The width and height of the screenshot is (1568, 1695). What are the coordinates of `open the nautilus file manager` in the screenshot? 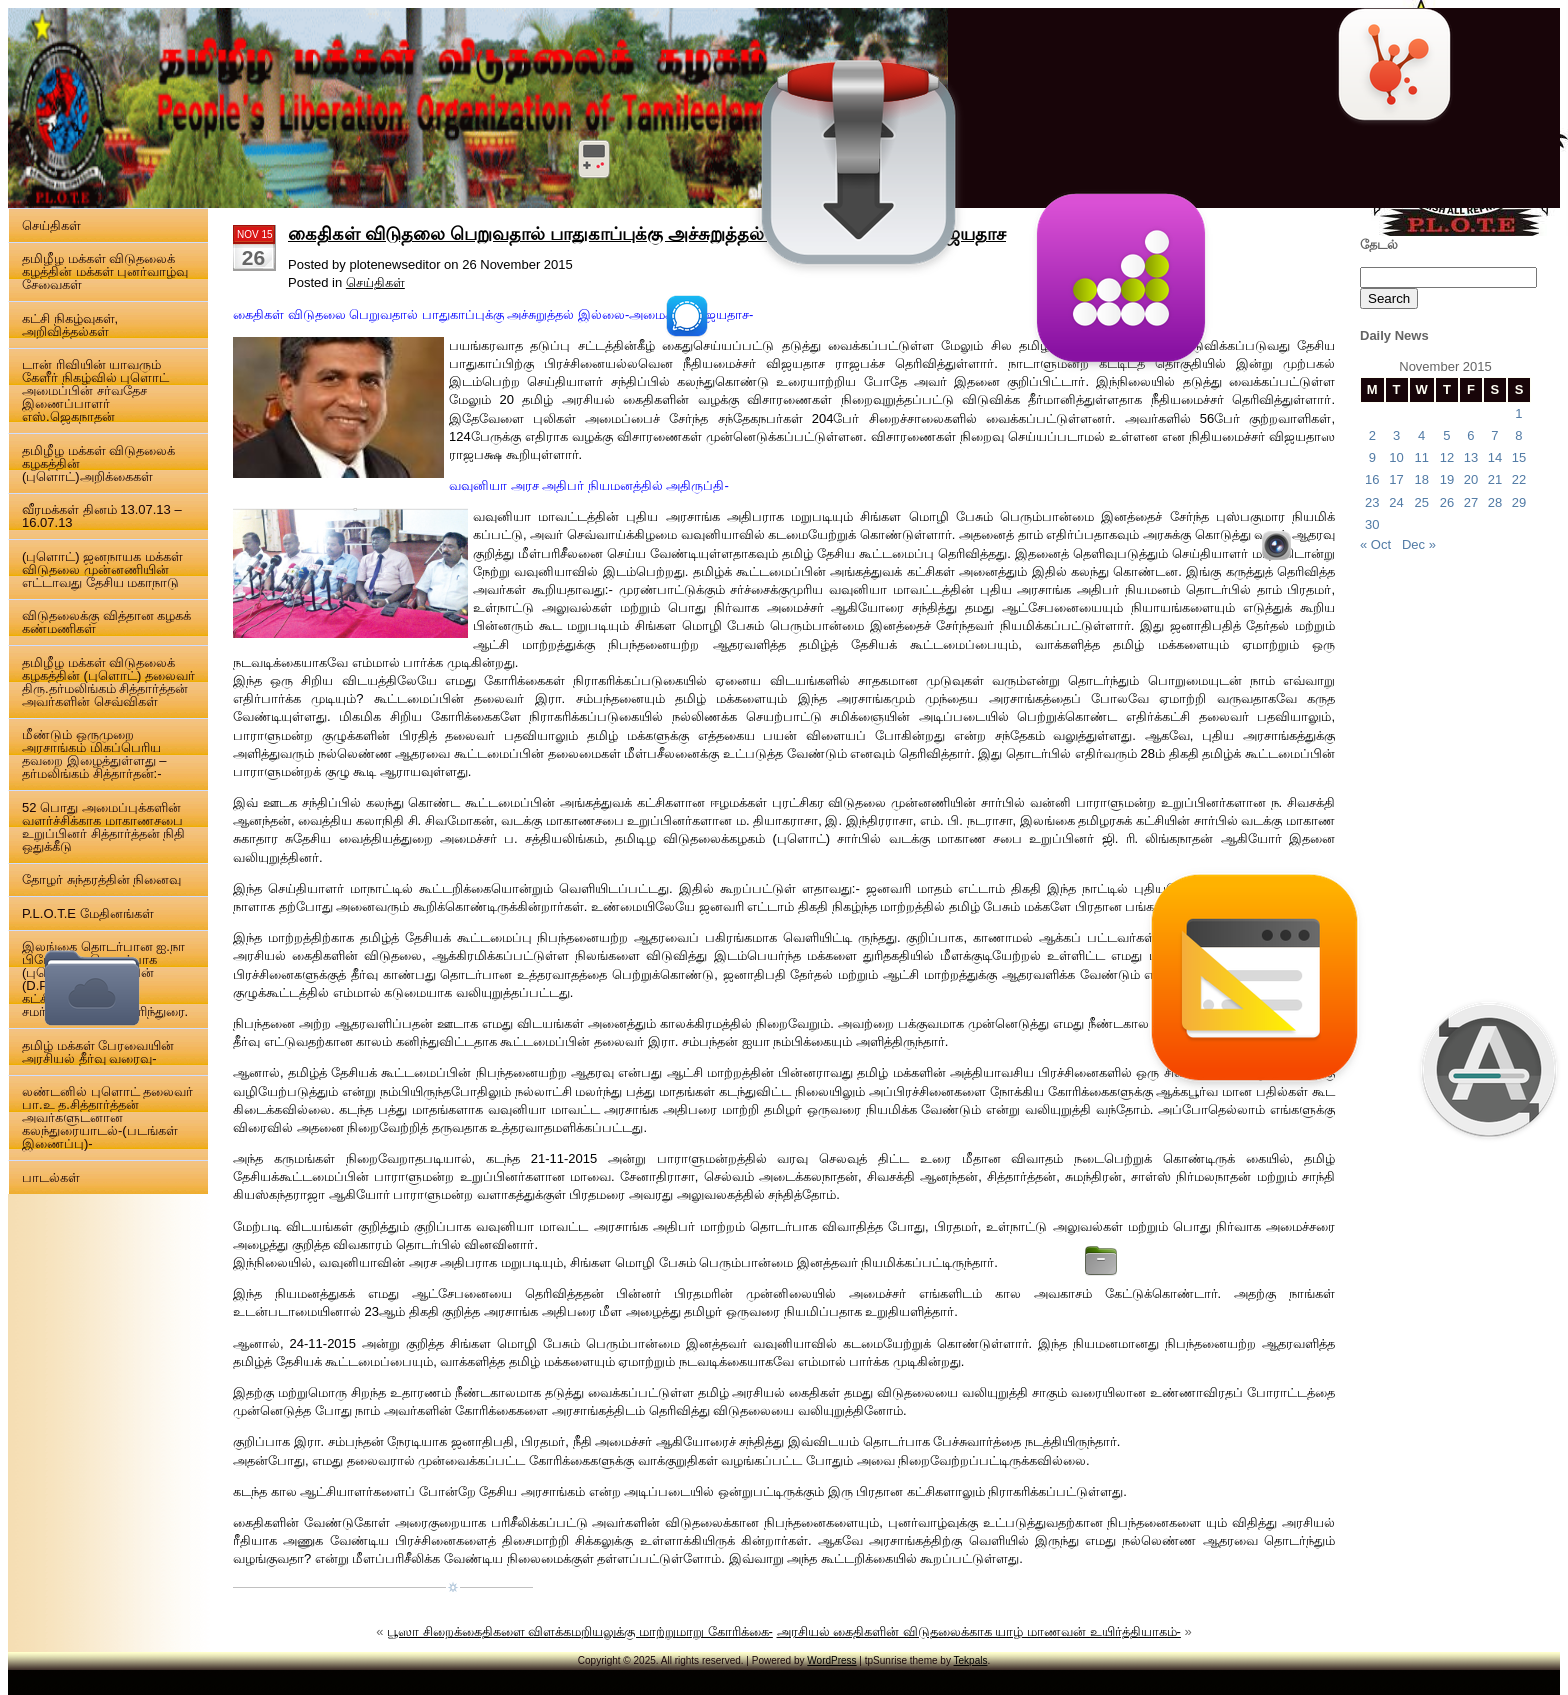 It's located at (1101, 1260).